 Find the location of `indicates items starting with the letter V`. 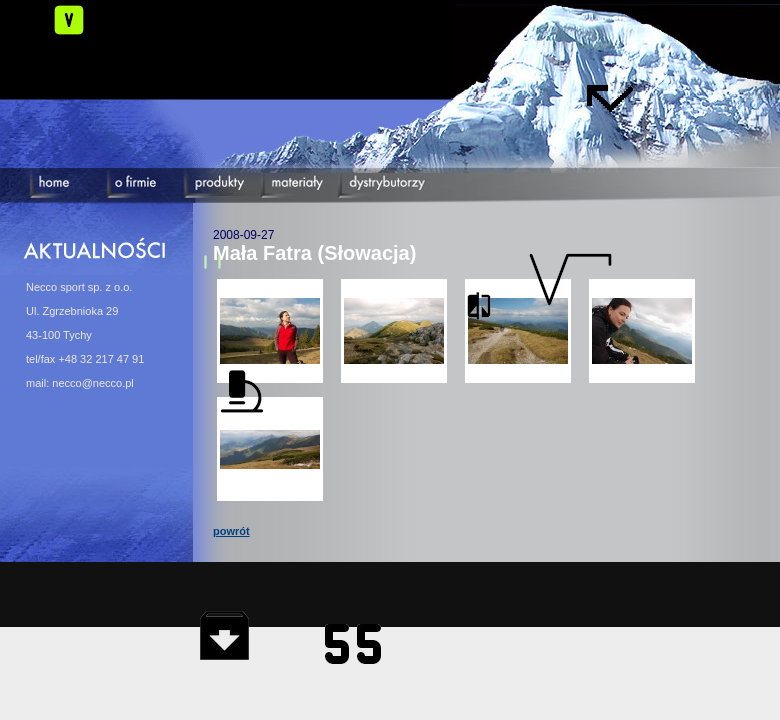

indicates items starting with the letter V is located at coordinates (69, 20).